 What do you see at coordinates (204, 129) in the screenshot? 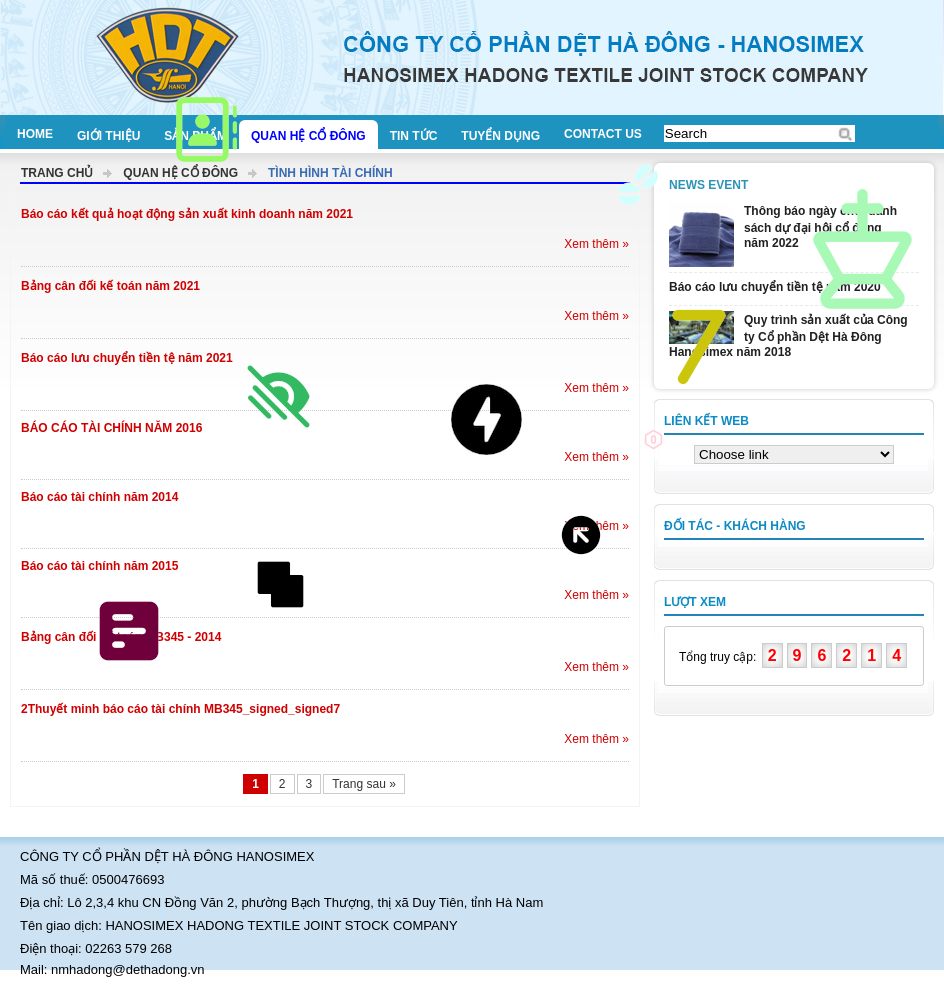
I see `open your contacts list` at bounding box center [204, 129].